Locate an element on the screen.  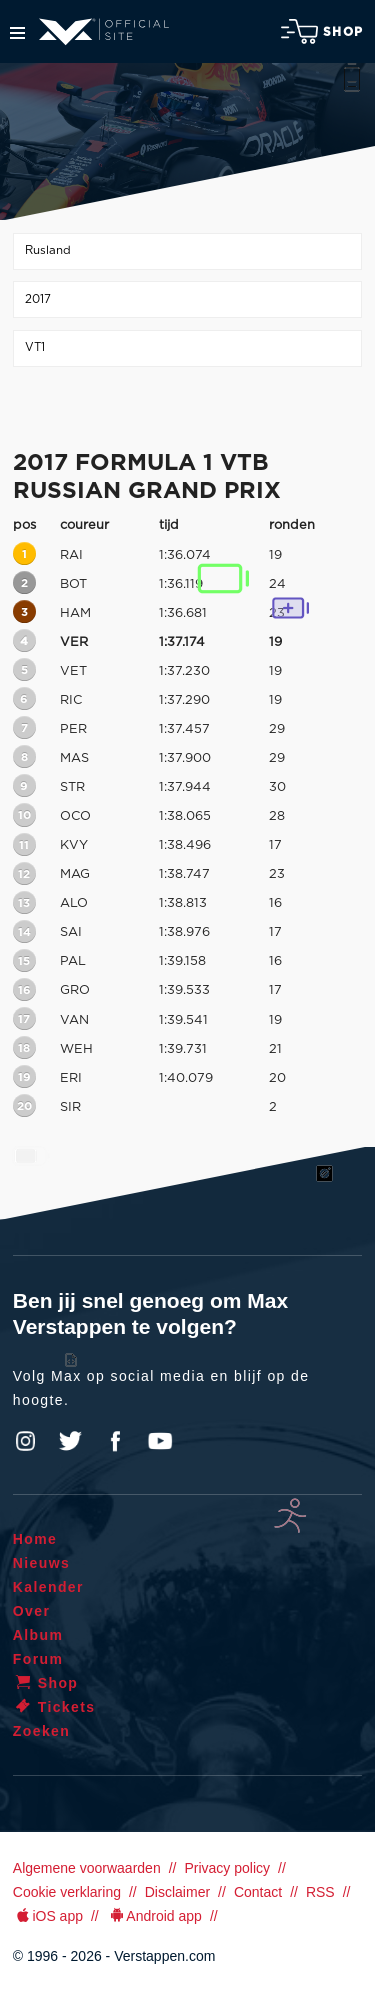
access laundry or washing machine controls is located at coordinates (324, 1173).